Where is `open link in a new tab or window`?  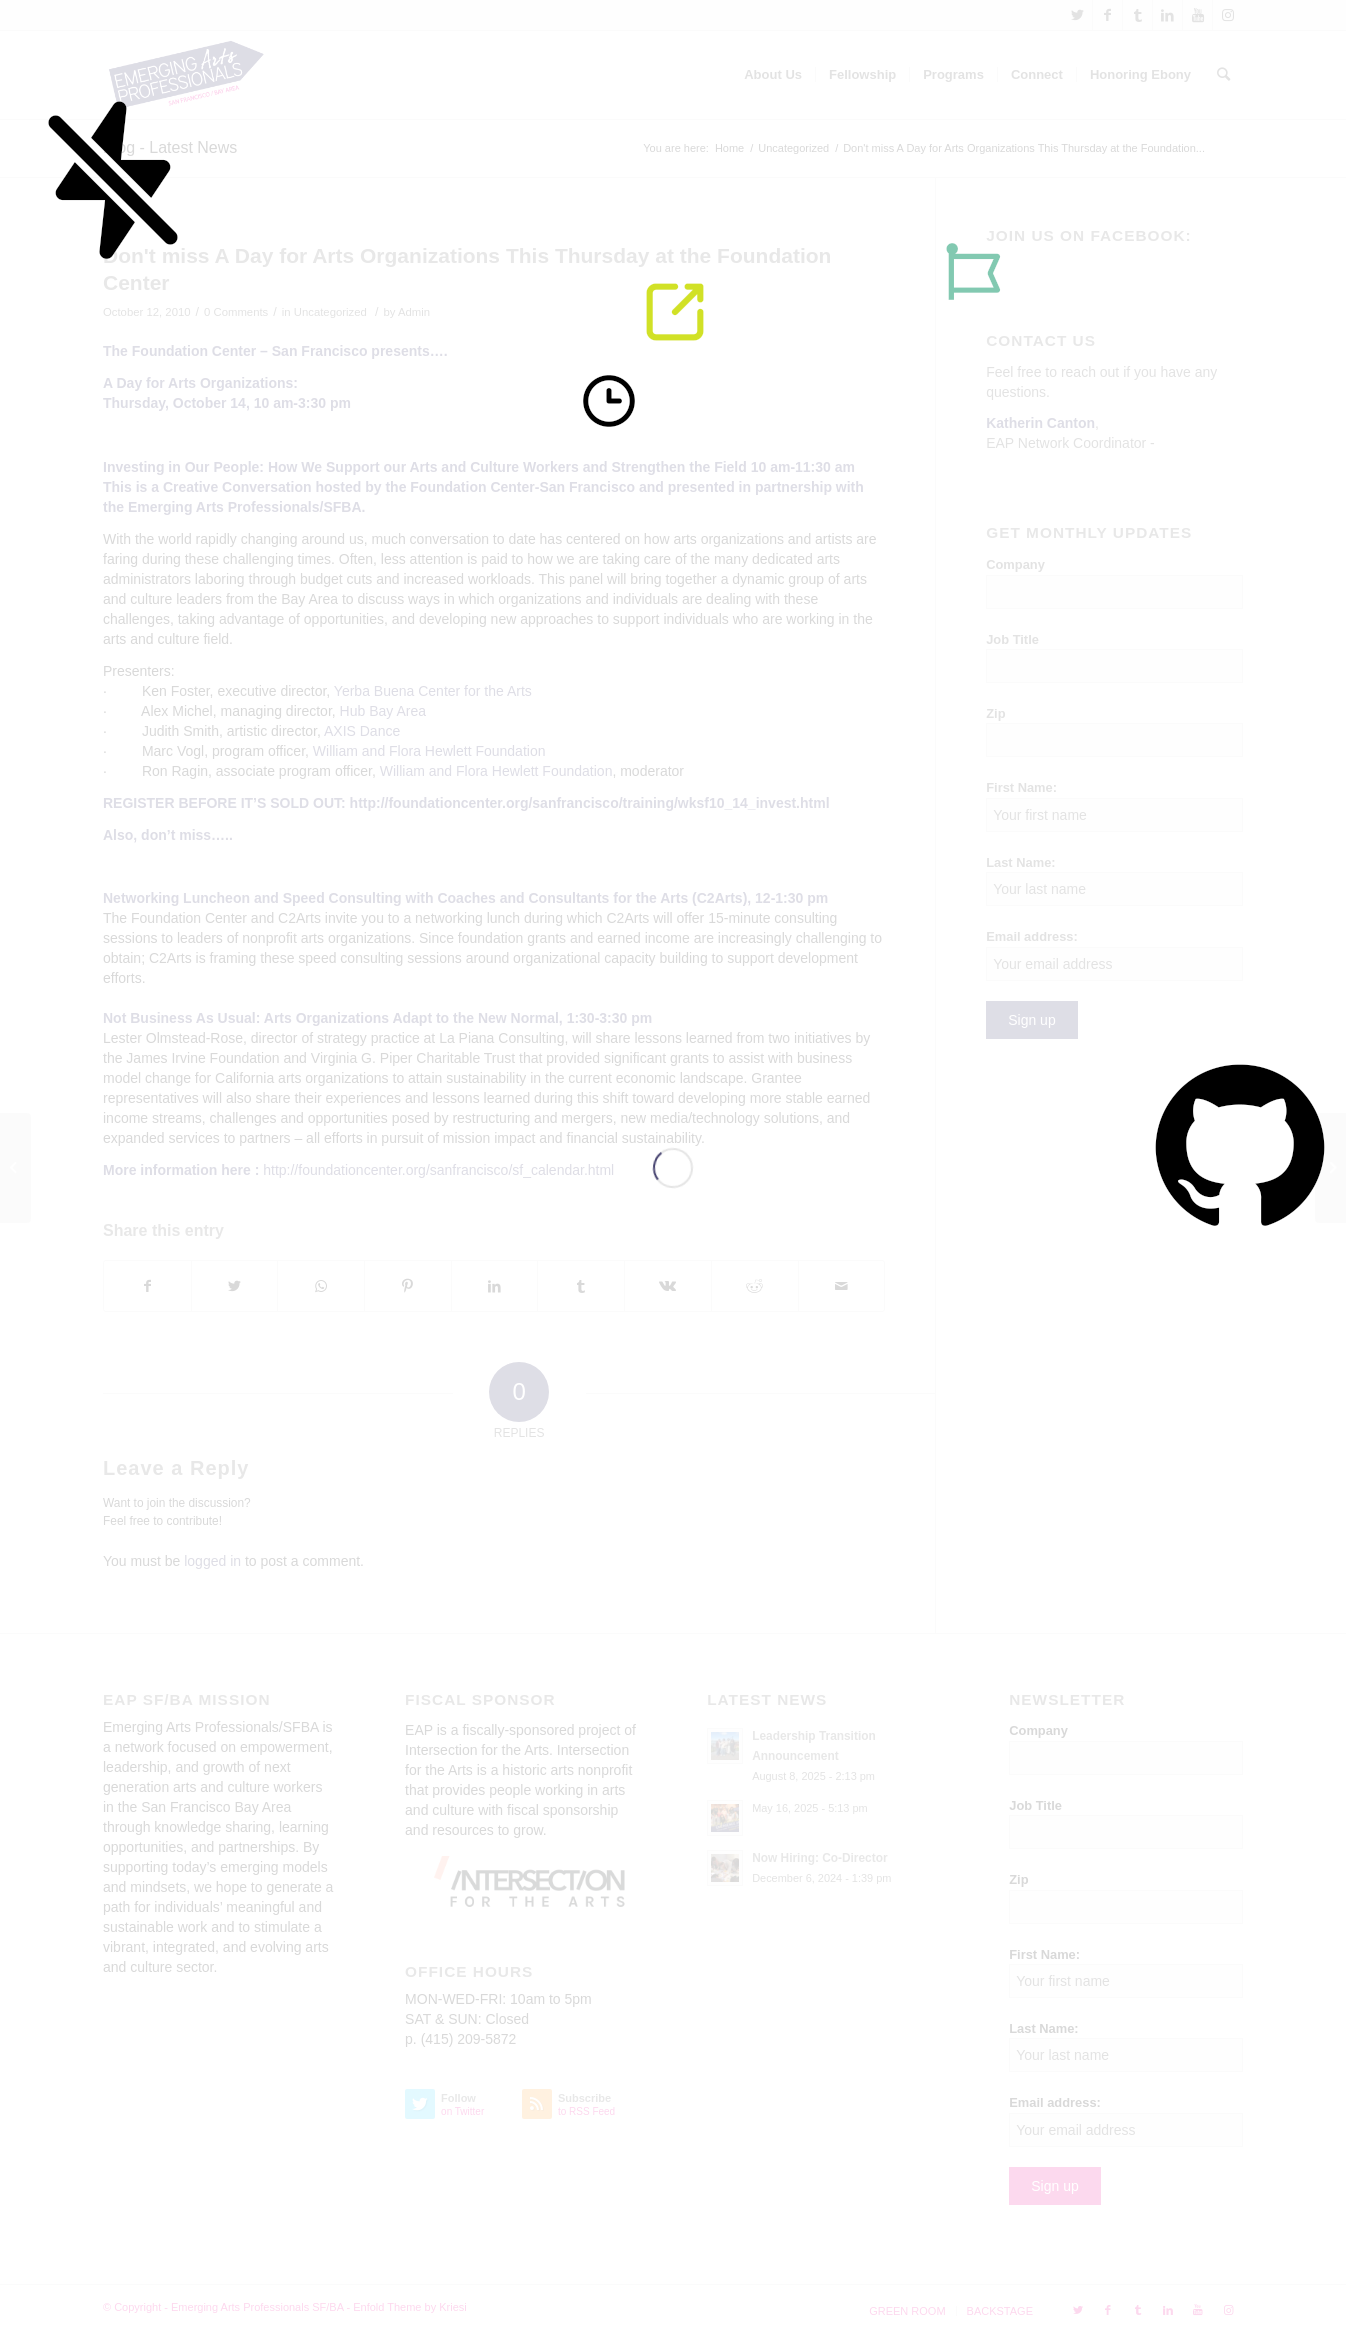
open link in a new tab or window is located at coordinates (675, 312).